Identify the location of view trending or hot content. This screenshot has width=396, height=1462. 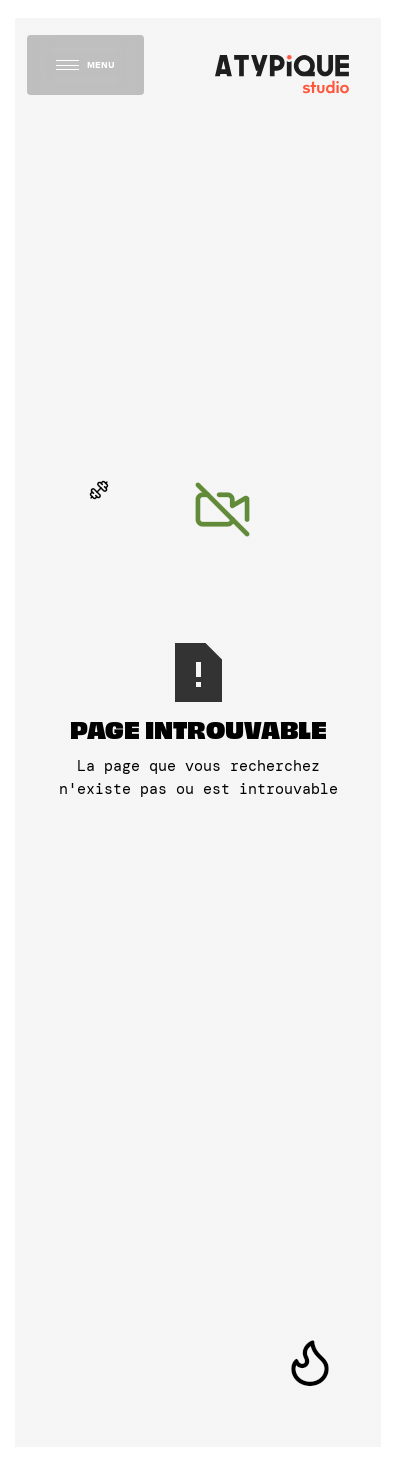
(310, 1363).